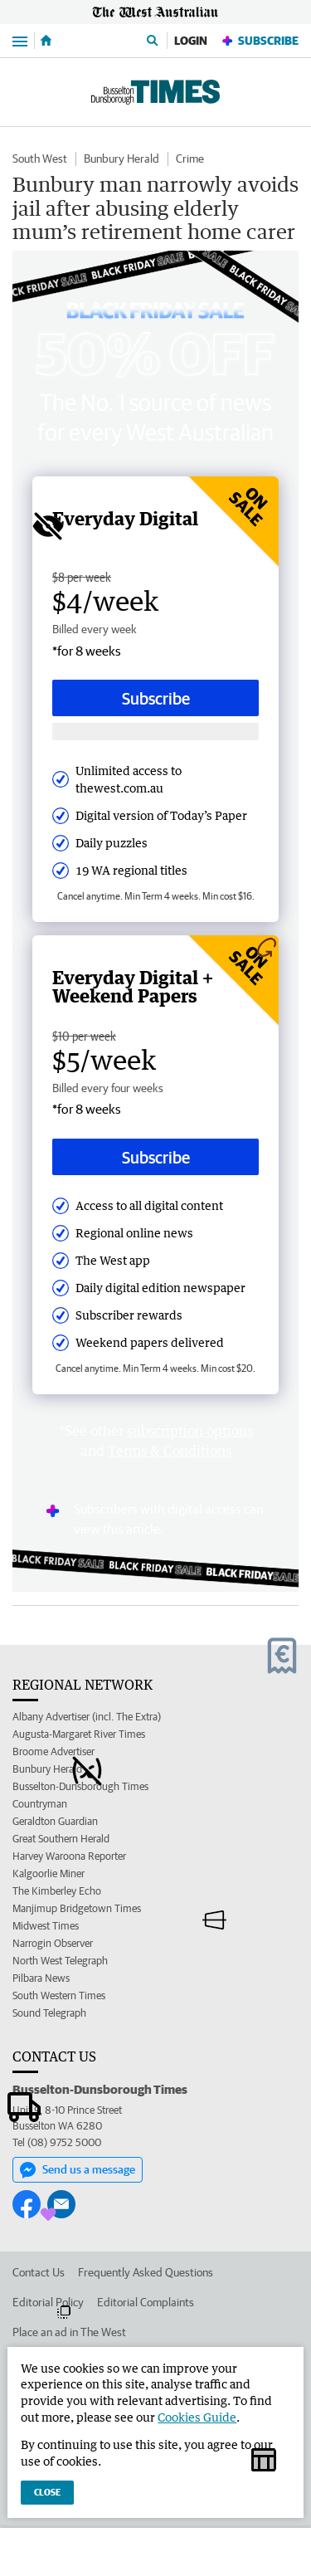 This screenshot has width=311, height=2576. Describe the element at coordinates (64, 2312) in the screenshot. I see `bring window to front` at that location.